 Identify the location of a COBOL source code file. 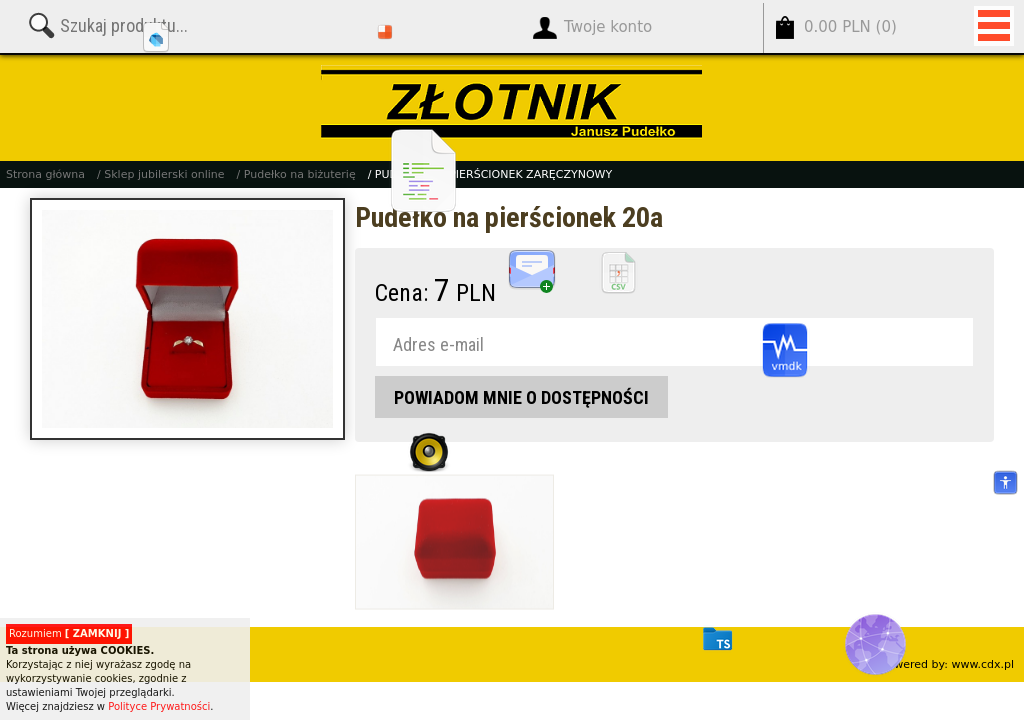
(423, 170).